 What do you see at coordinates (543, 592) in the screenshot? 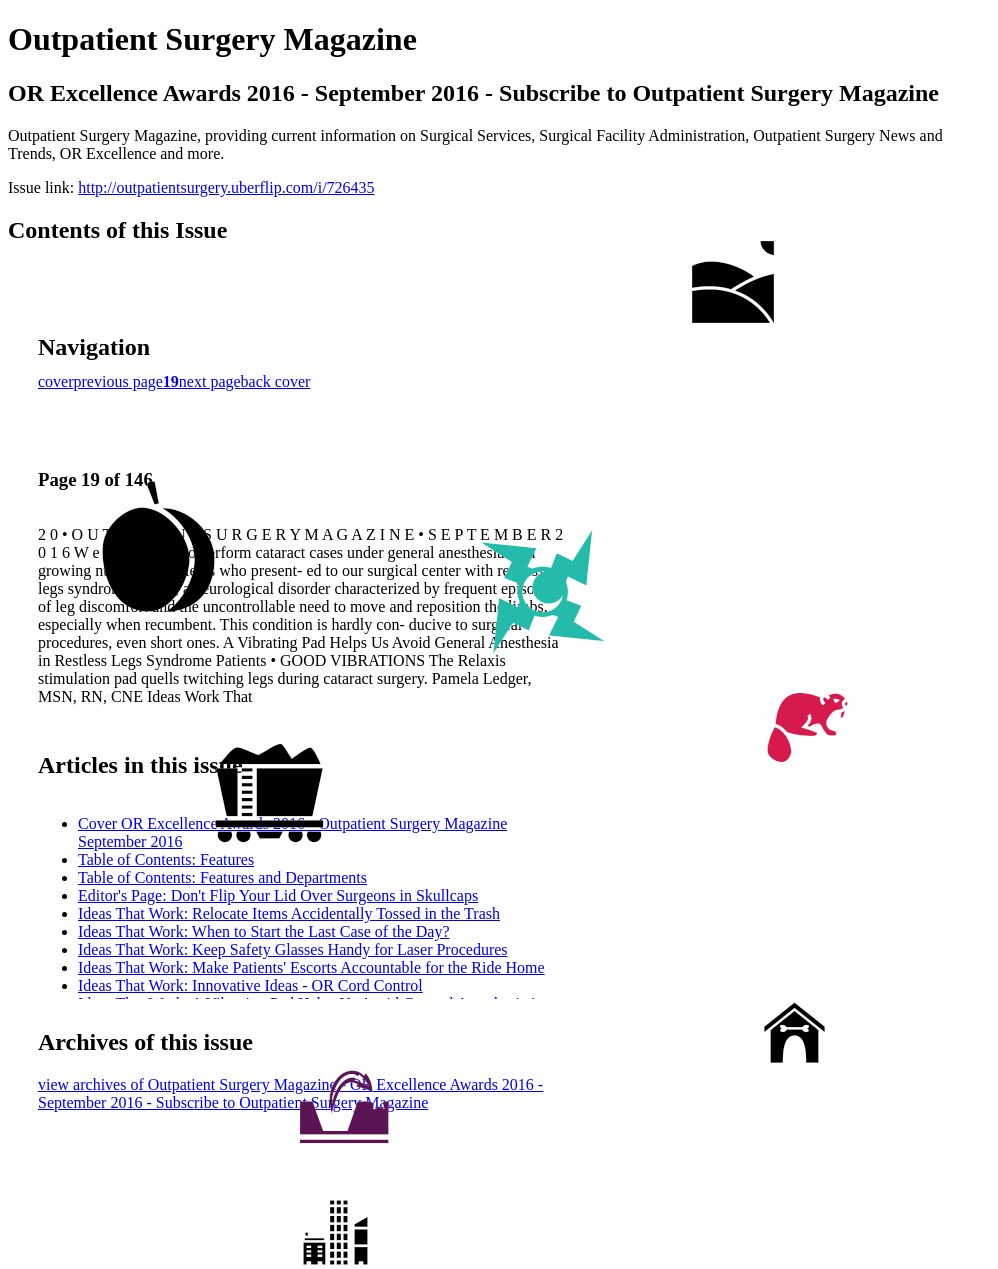
I see `shuriken or ninja throwing star weapon icon` at bounding box center [543, 592].